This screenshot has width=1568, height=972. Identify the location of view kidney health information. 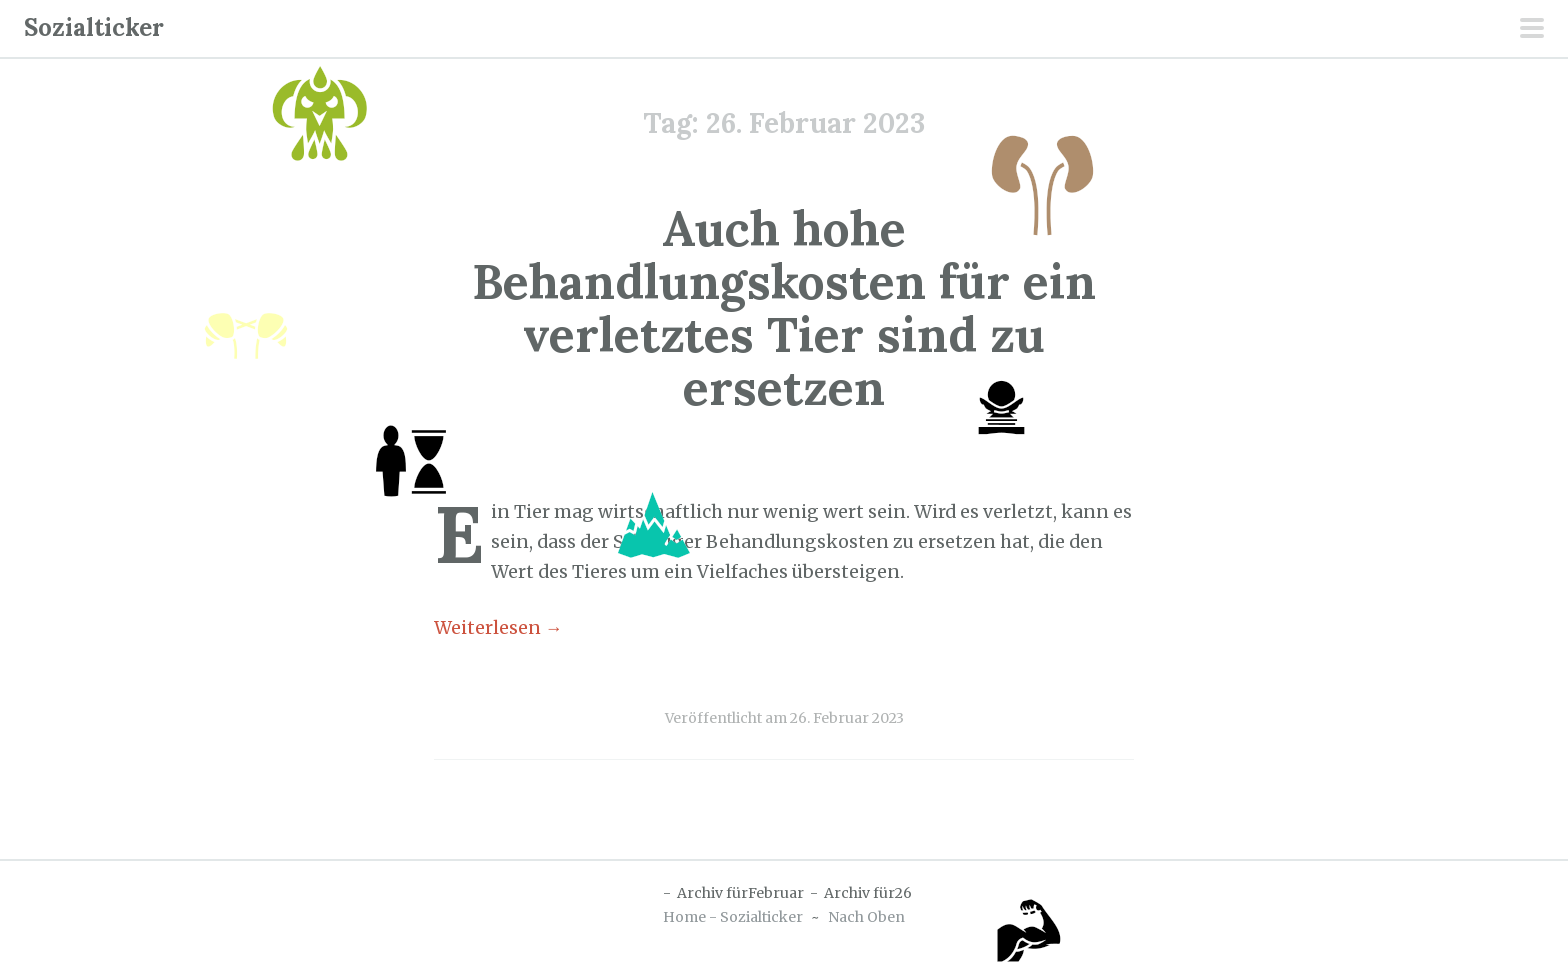
(1042, 185).